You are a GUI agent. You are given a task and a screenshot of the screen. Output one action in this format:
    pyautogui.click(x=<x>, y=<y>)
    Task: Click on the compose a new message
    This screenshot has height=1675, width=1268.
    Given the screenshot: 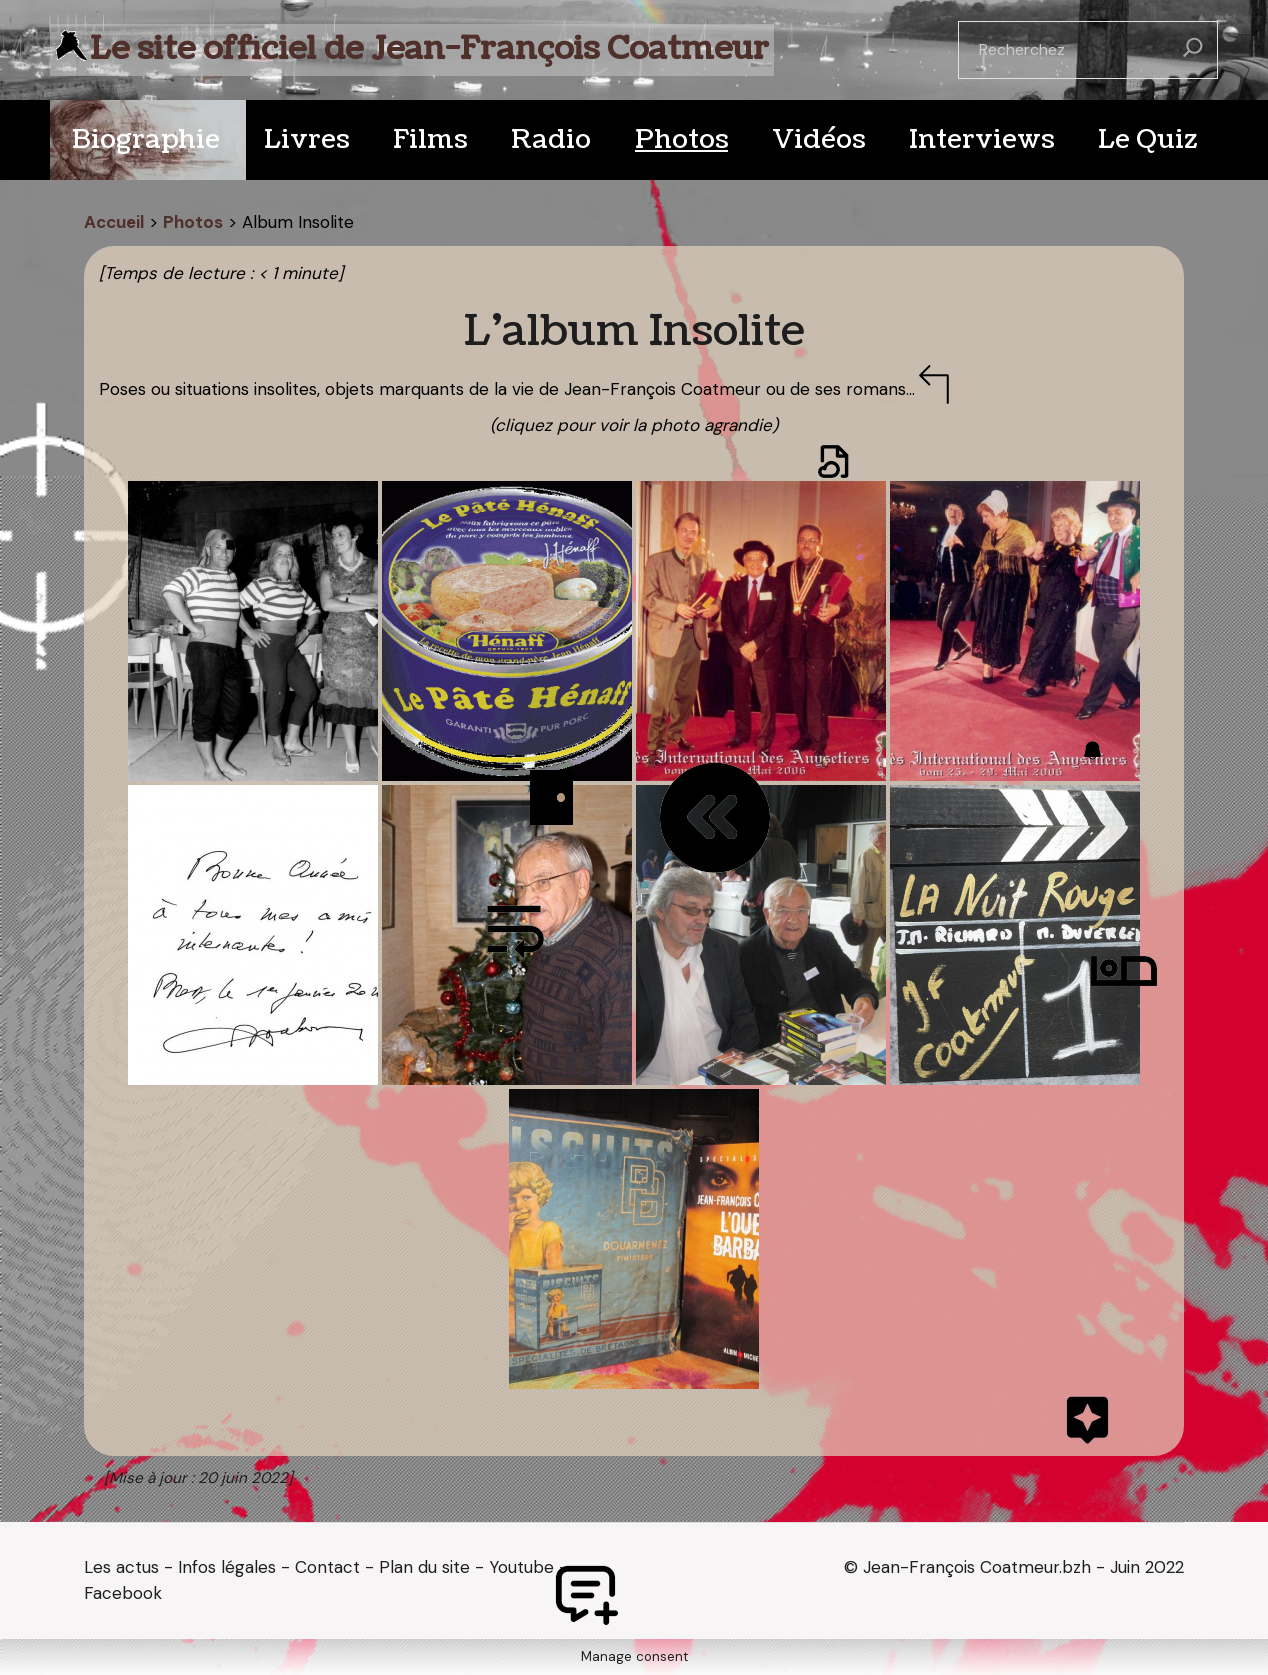 What is the action you would take?
    pyautogui.click(x=585, y=1592)
    